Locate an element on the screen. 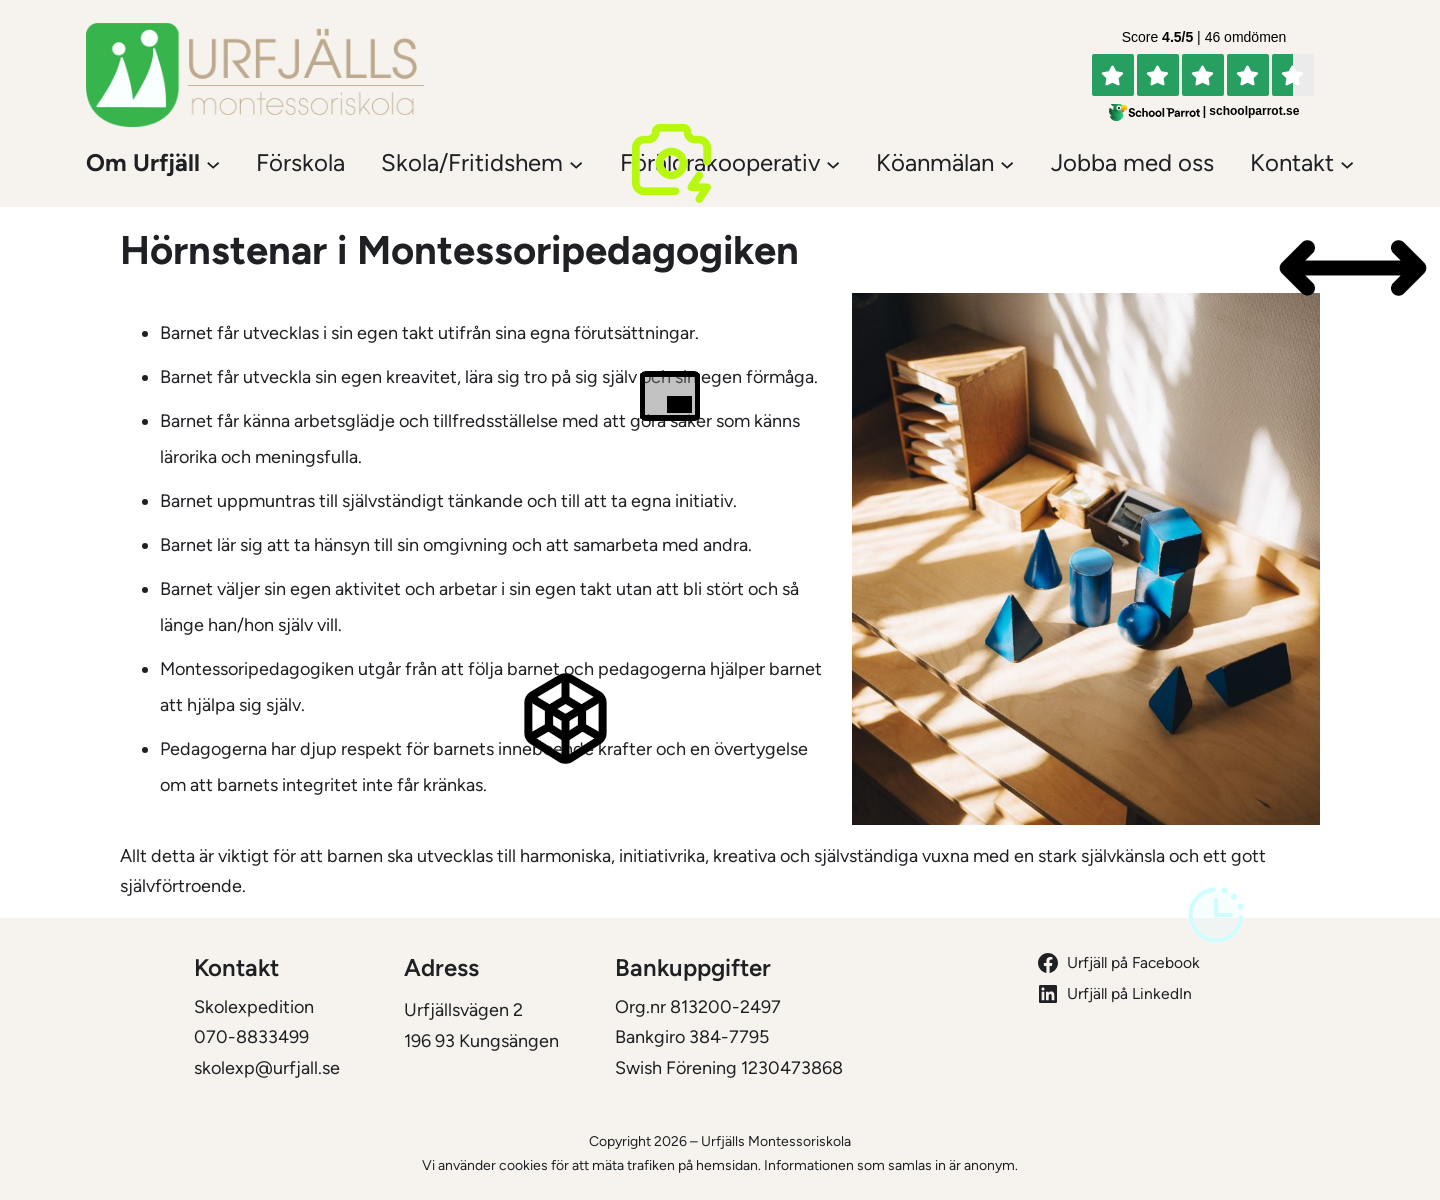  view remaining time or countdown timer is located at coordinates (1216, 915).